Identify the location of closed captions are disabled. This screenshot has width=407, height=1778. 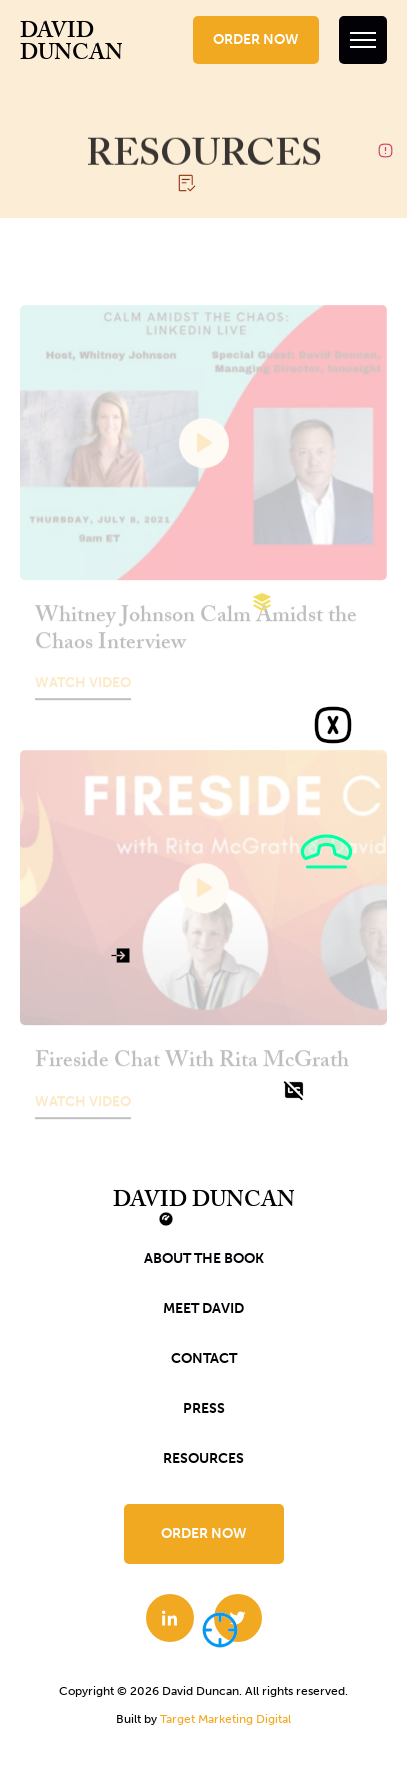
(294, 1090).